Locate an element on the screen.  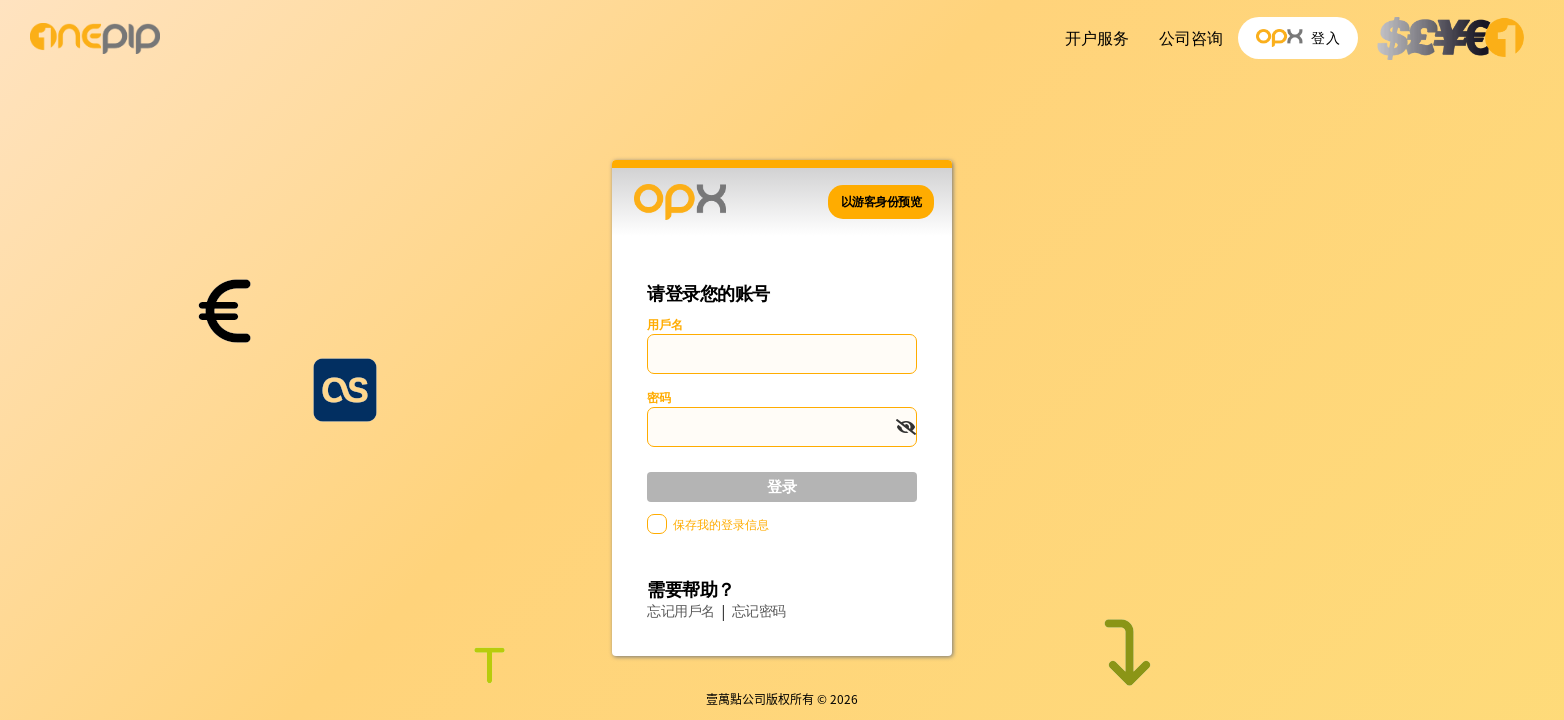
open Last.fm profile or music scrobbling is located at coordinates (345, 390).